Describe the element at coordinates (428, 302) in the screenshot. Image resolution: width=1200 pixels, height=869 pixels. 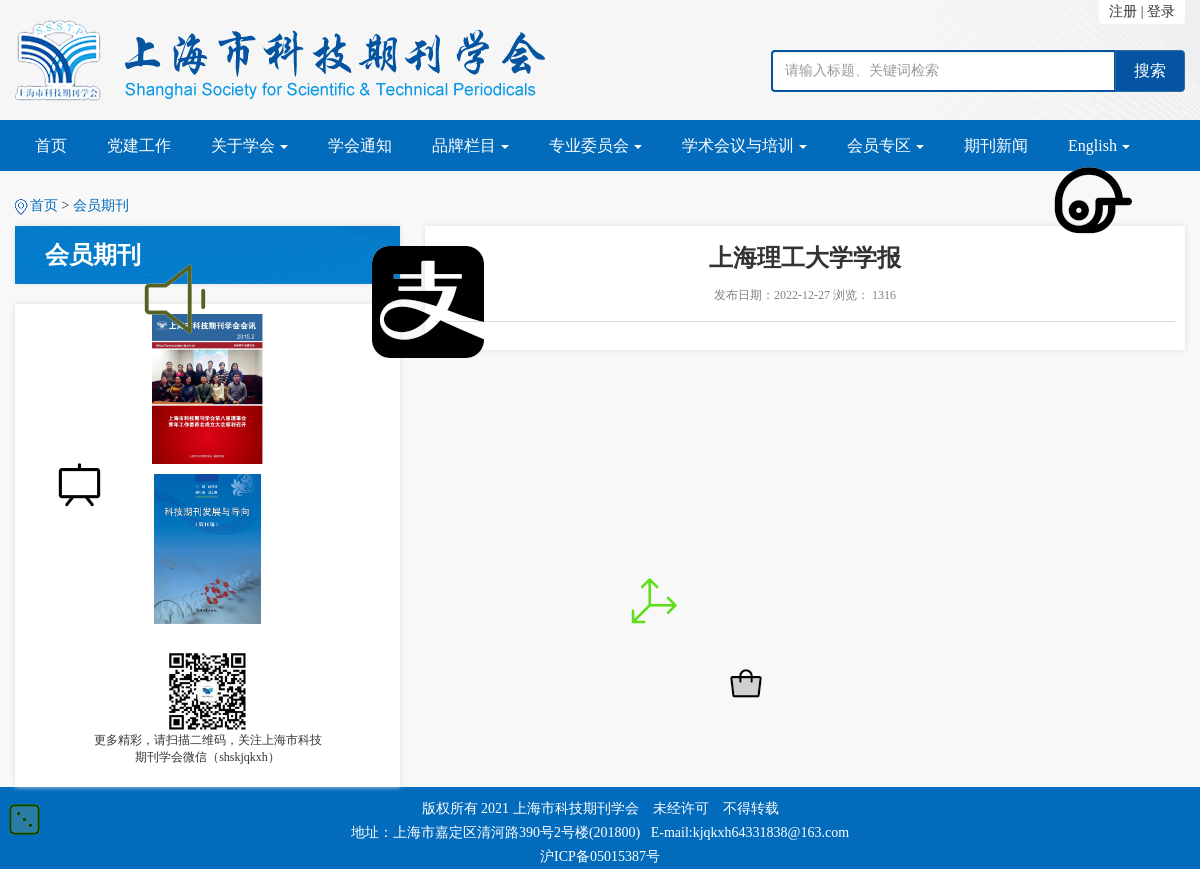
I see `pay with Alipay` at that location.